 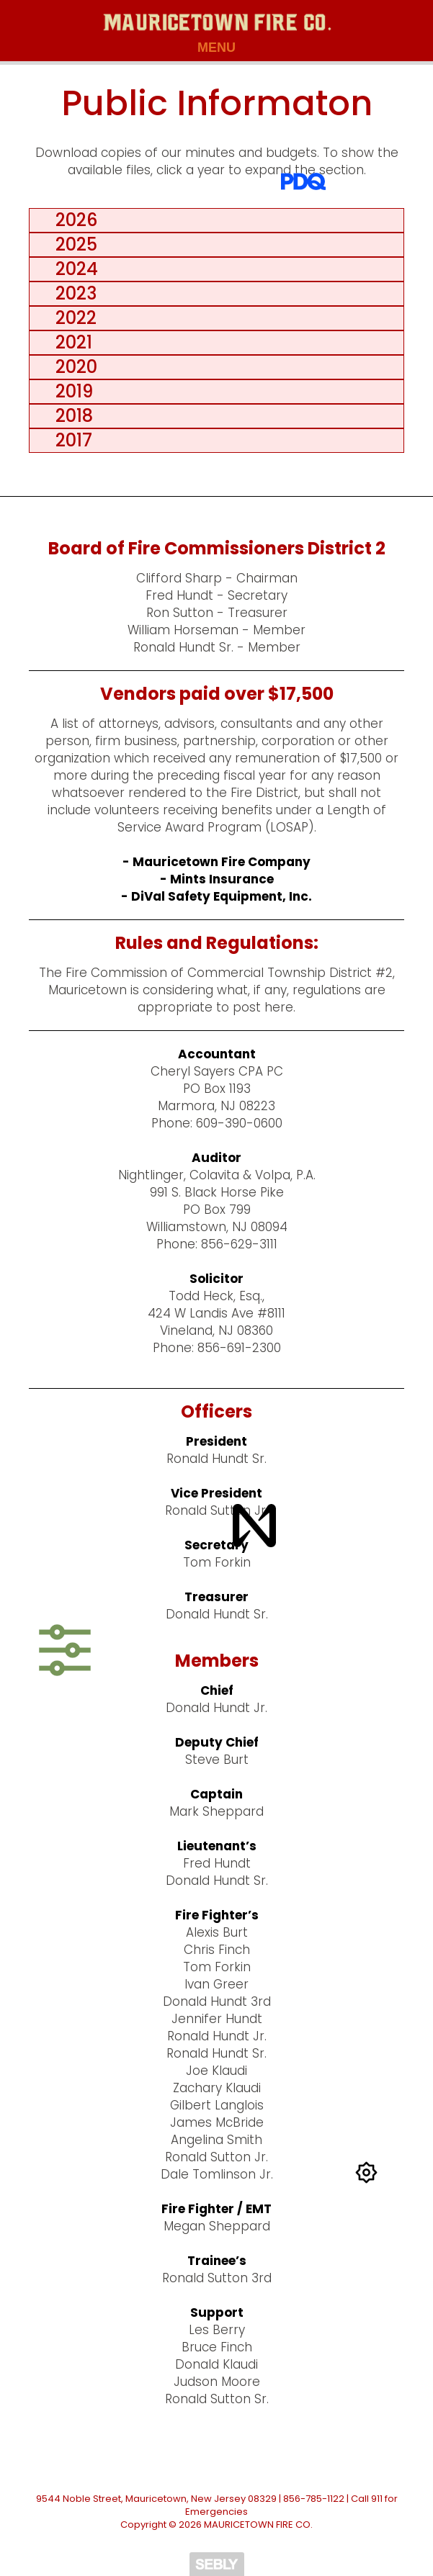 I want to click on adjust audio or equalizer settings, so click(x=65, y=1650).